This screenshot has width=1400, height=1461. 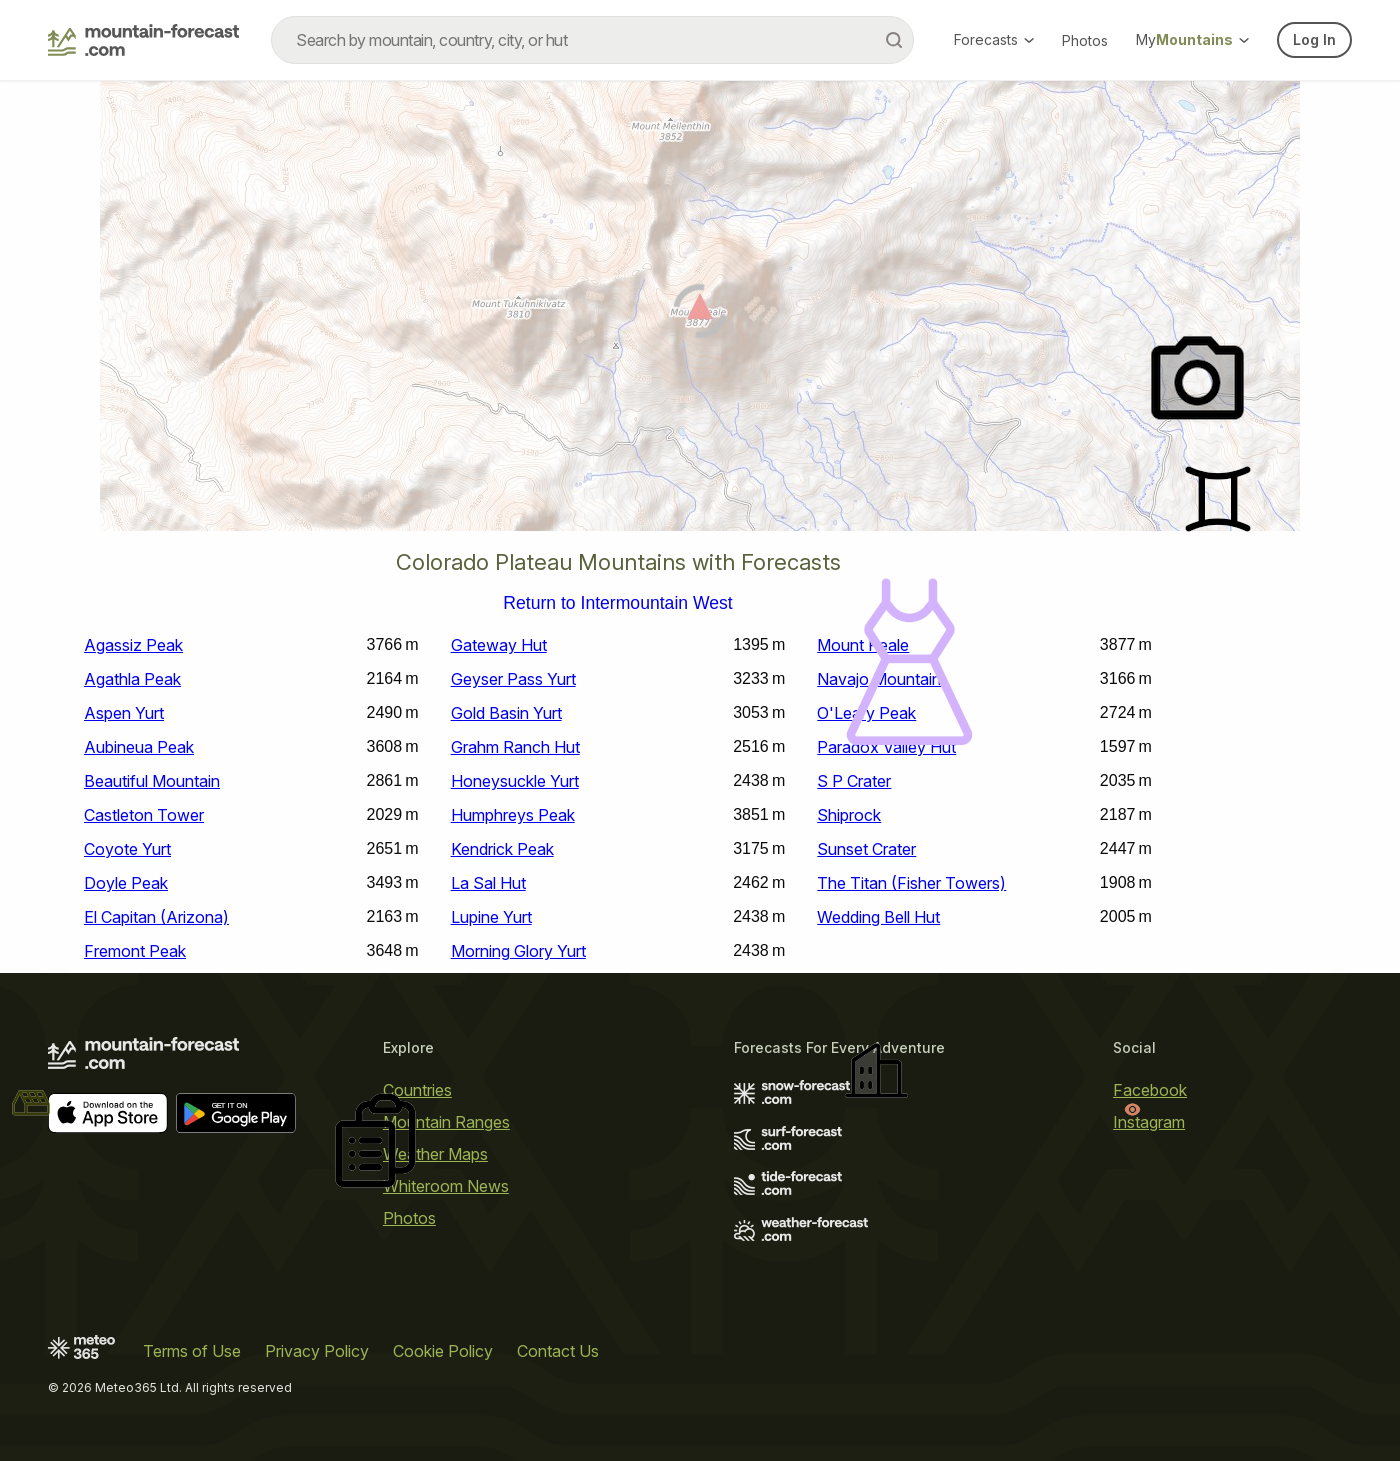 What do you see at coordinates (375, 1140) in the screenshot?
I see `view clipboard with document list` at bounding box center [375, 1140].